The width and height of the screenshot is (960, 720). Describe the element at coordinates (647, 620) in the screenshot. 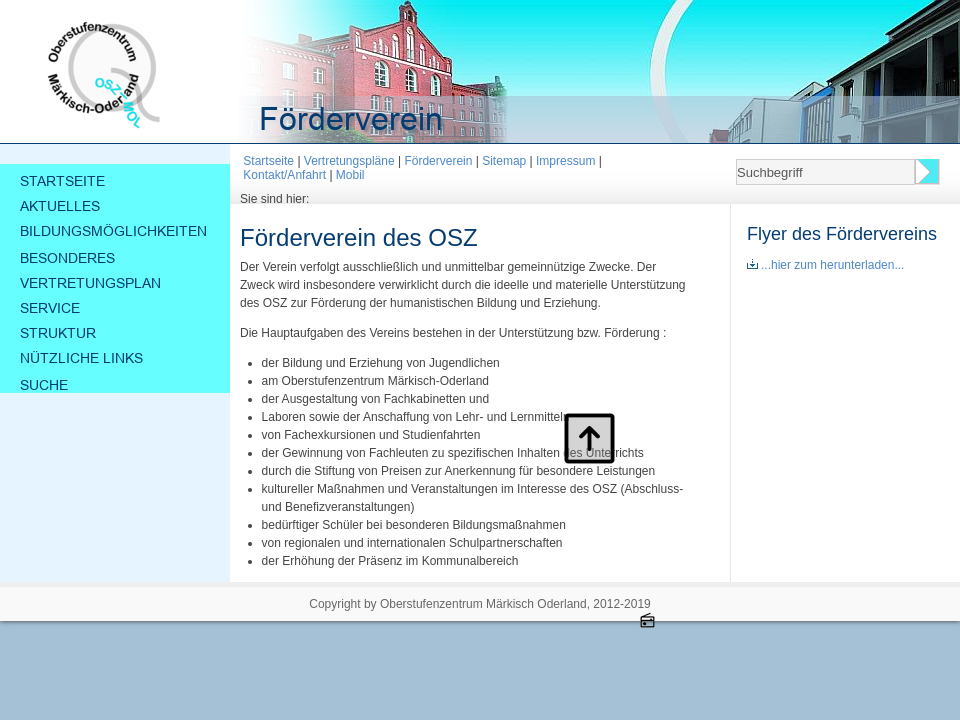

I see `access radio or audio streaming` at that location.